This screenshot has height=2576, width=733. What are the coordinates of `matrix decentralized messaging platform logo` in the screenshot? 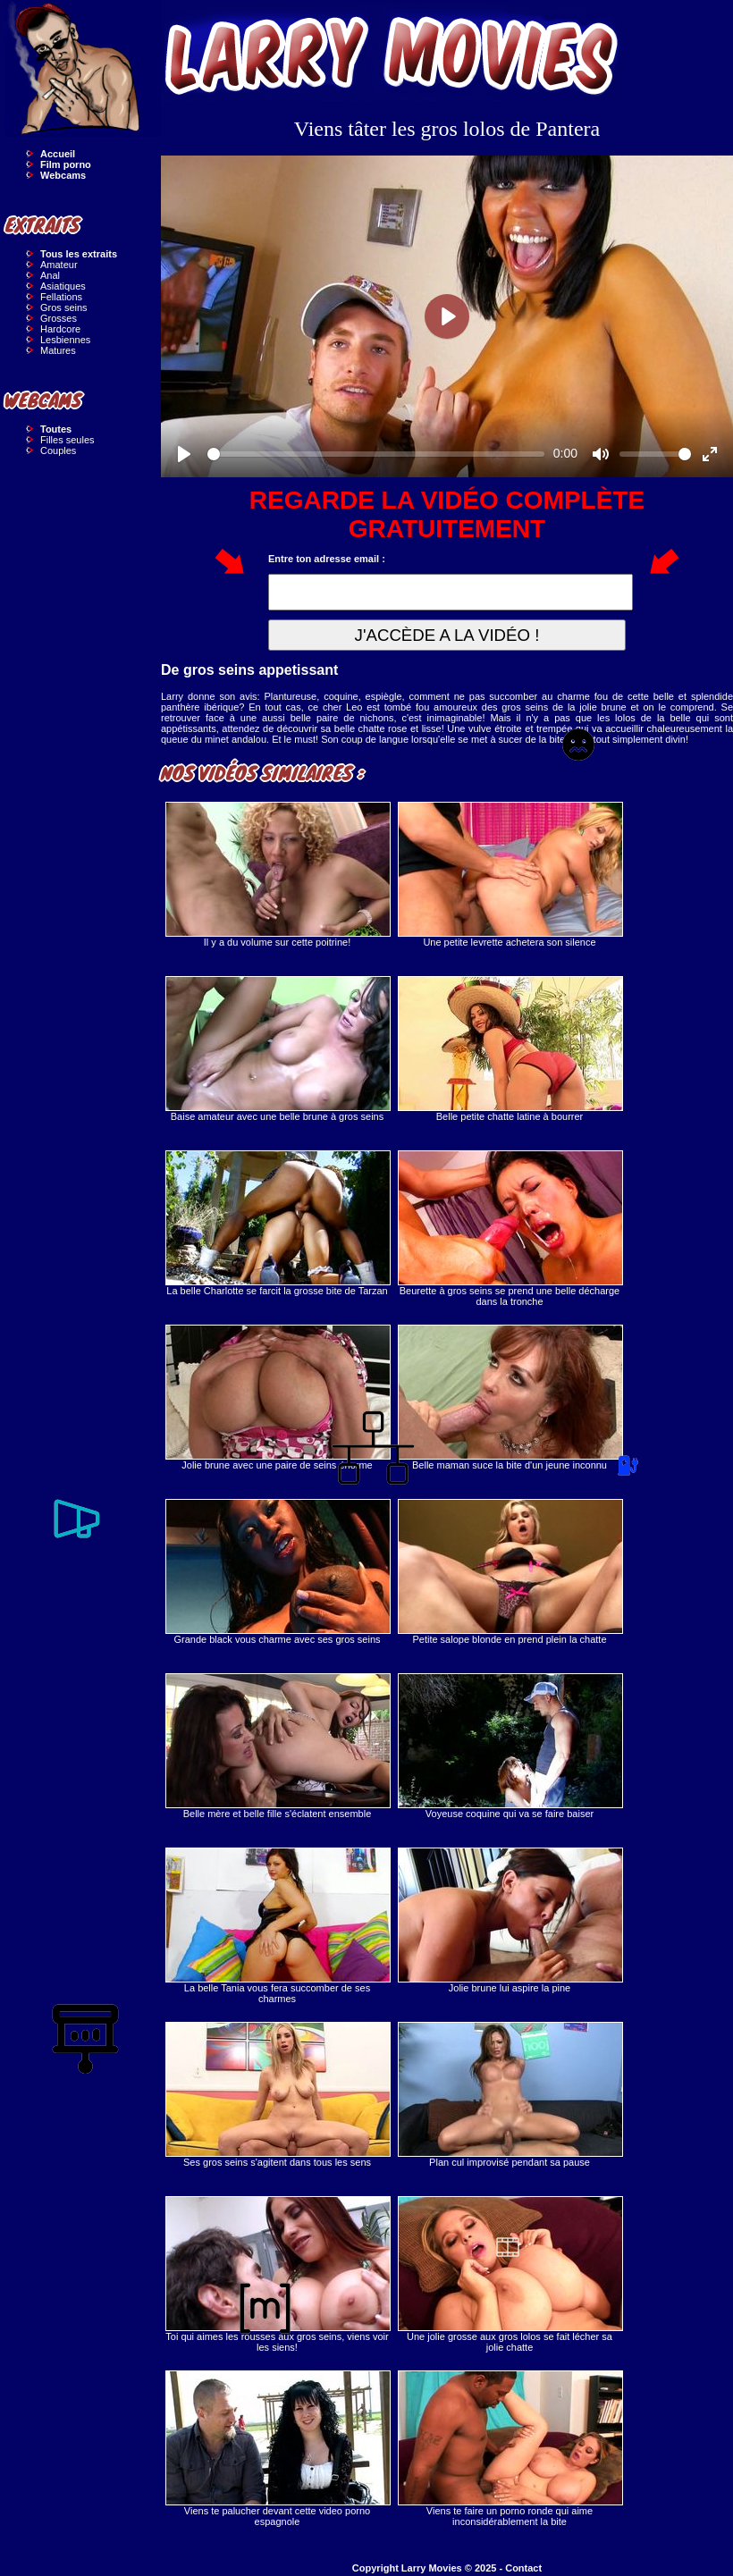 It's located at (265, 2308).